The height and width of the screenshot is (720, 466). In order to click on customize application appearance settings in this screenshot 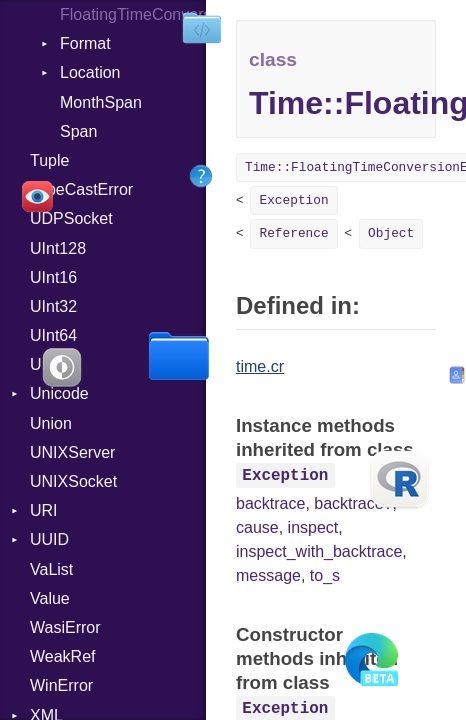, I will do `click(62, 368)`.